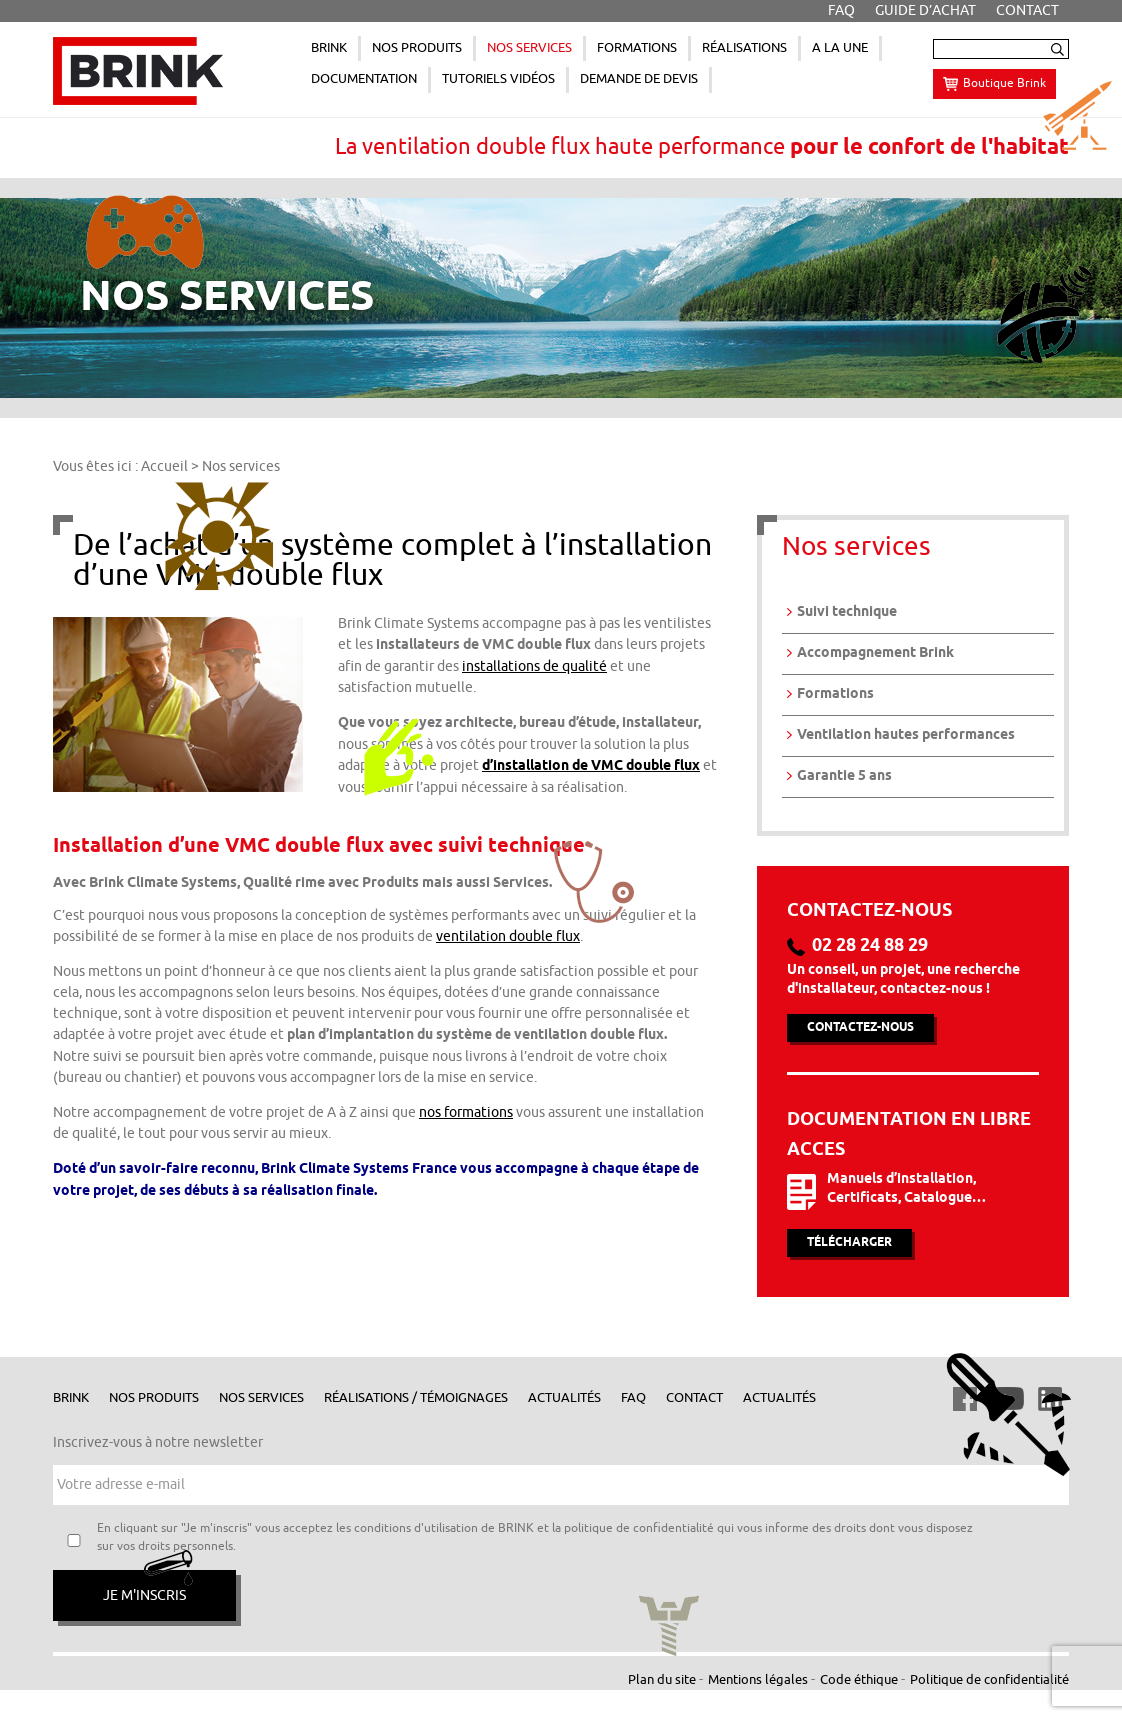 This screenshot has height=1720, width=1122. What do you see at coordinates (1009, 1415) in the screenshot?
I see `access tools or settings` at bounding box center [1009, 1415].